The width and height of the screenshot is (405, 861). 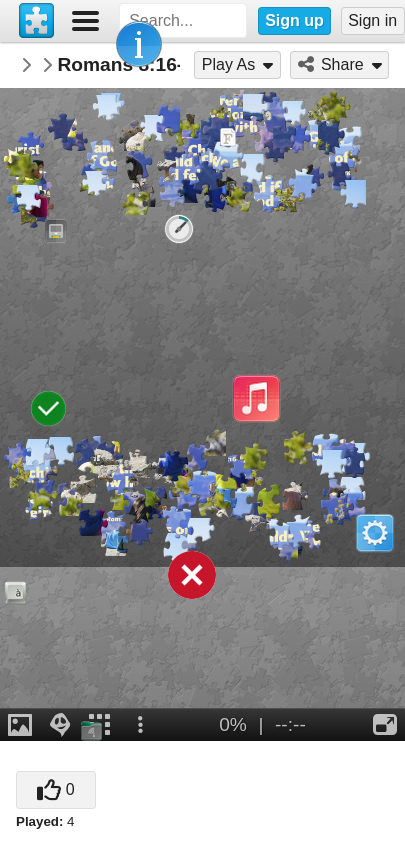 What do you see at coordinates (375, 533) in the screenshot?
I see `windows executable file type indicator` at bounding box center [375, 533].